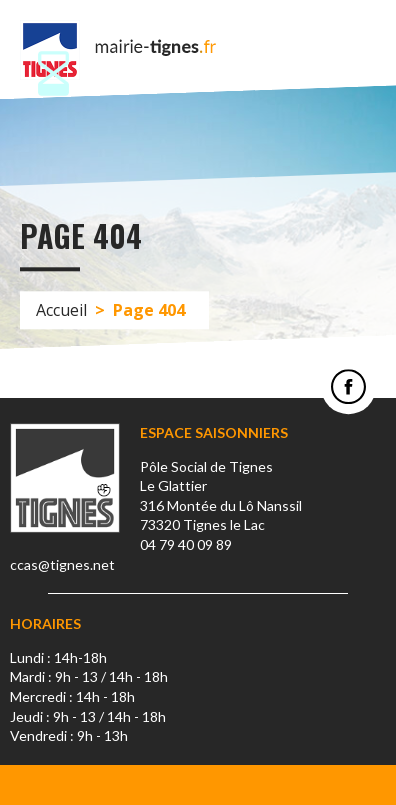 Image resolution: width=396 pixels, height=805 pixels. What do you see at coordinates (104, 490) in the screenshot?
I see `show solidarity or support` at bounding box center [104, 490].